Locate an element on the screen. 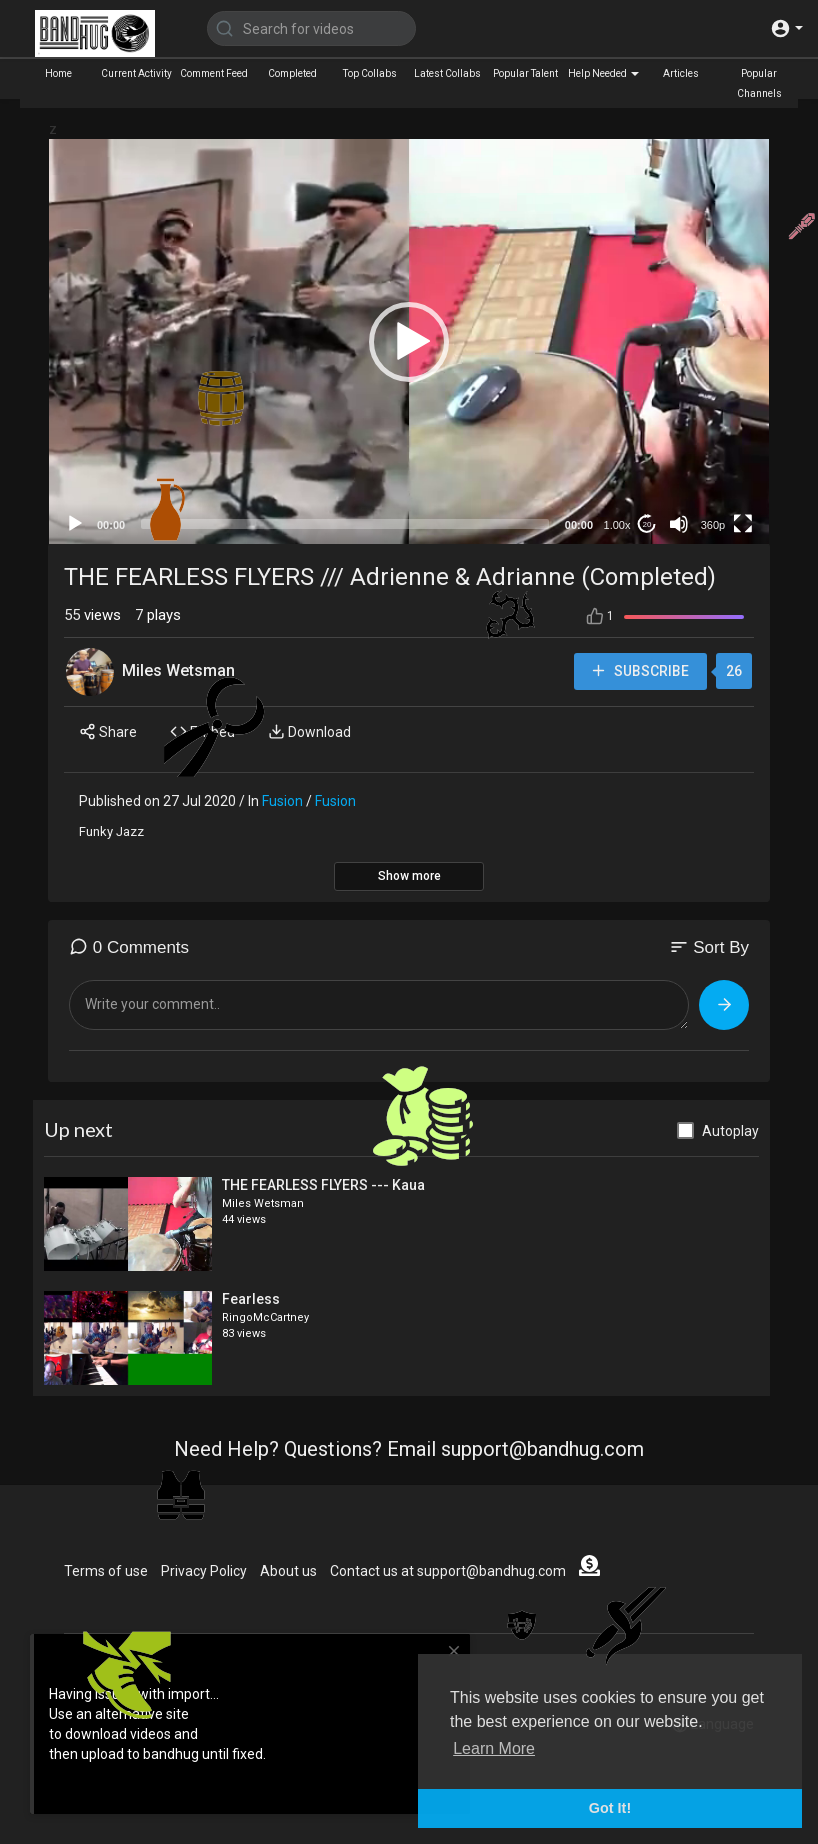 The width and height of the screenshot is (818, 1844). inventory item representing storage or containers is located at coordinates (221, 398).